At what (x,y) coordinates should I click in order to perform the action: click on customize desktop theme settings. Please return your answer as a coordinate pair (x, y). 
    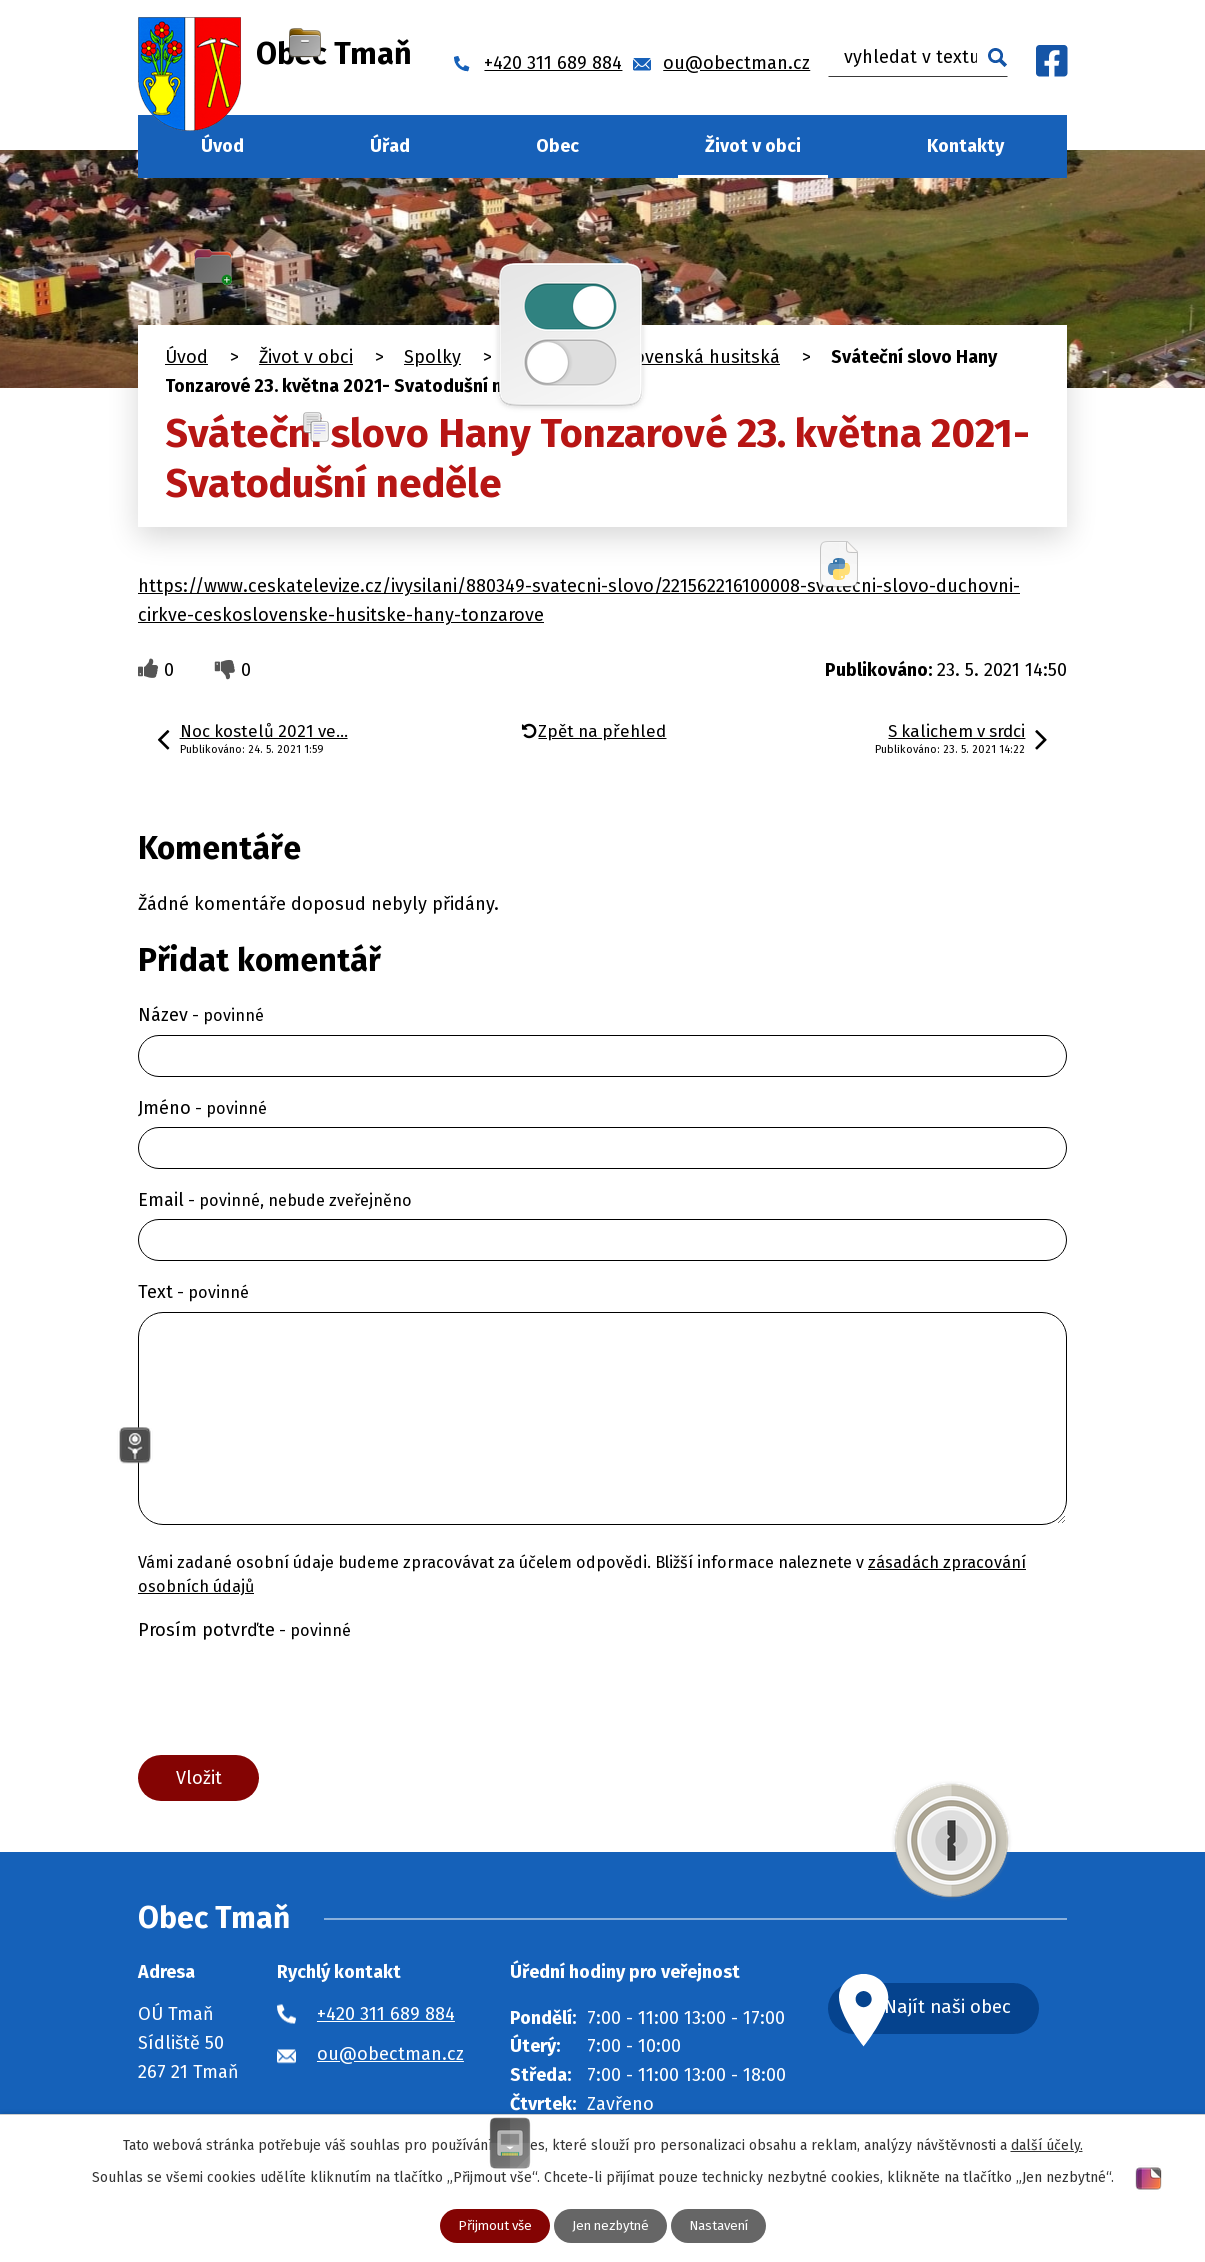
    Looking at the image, I should click on (1148, 2178).